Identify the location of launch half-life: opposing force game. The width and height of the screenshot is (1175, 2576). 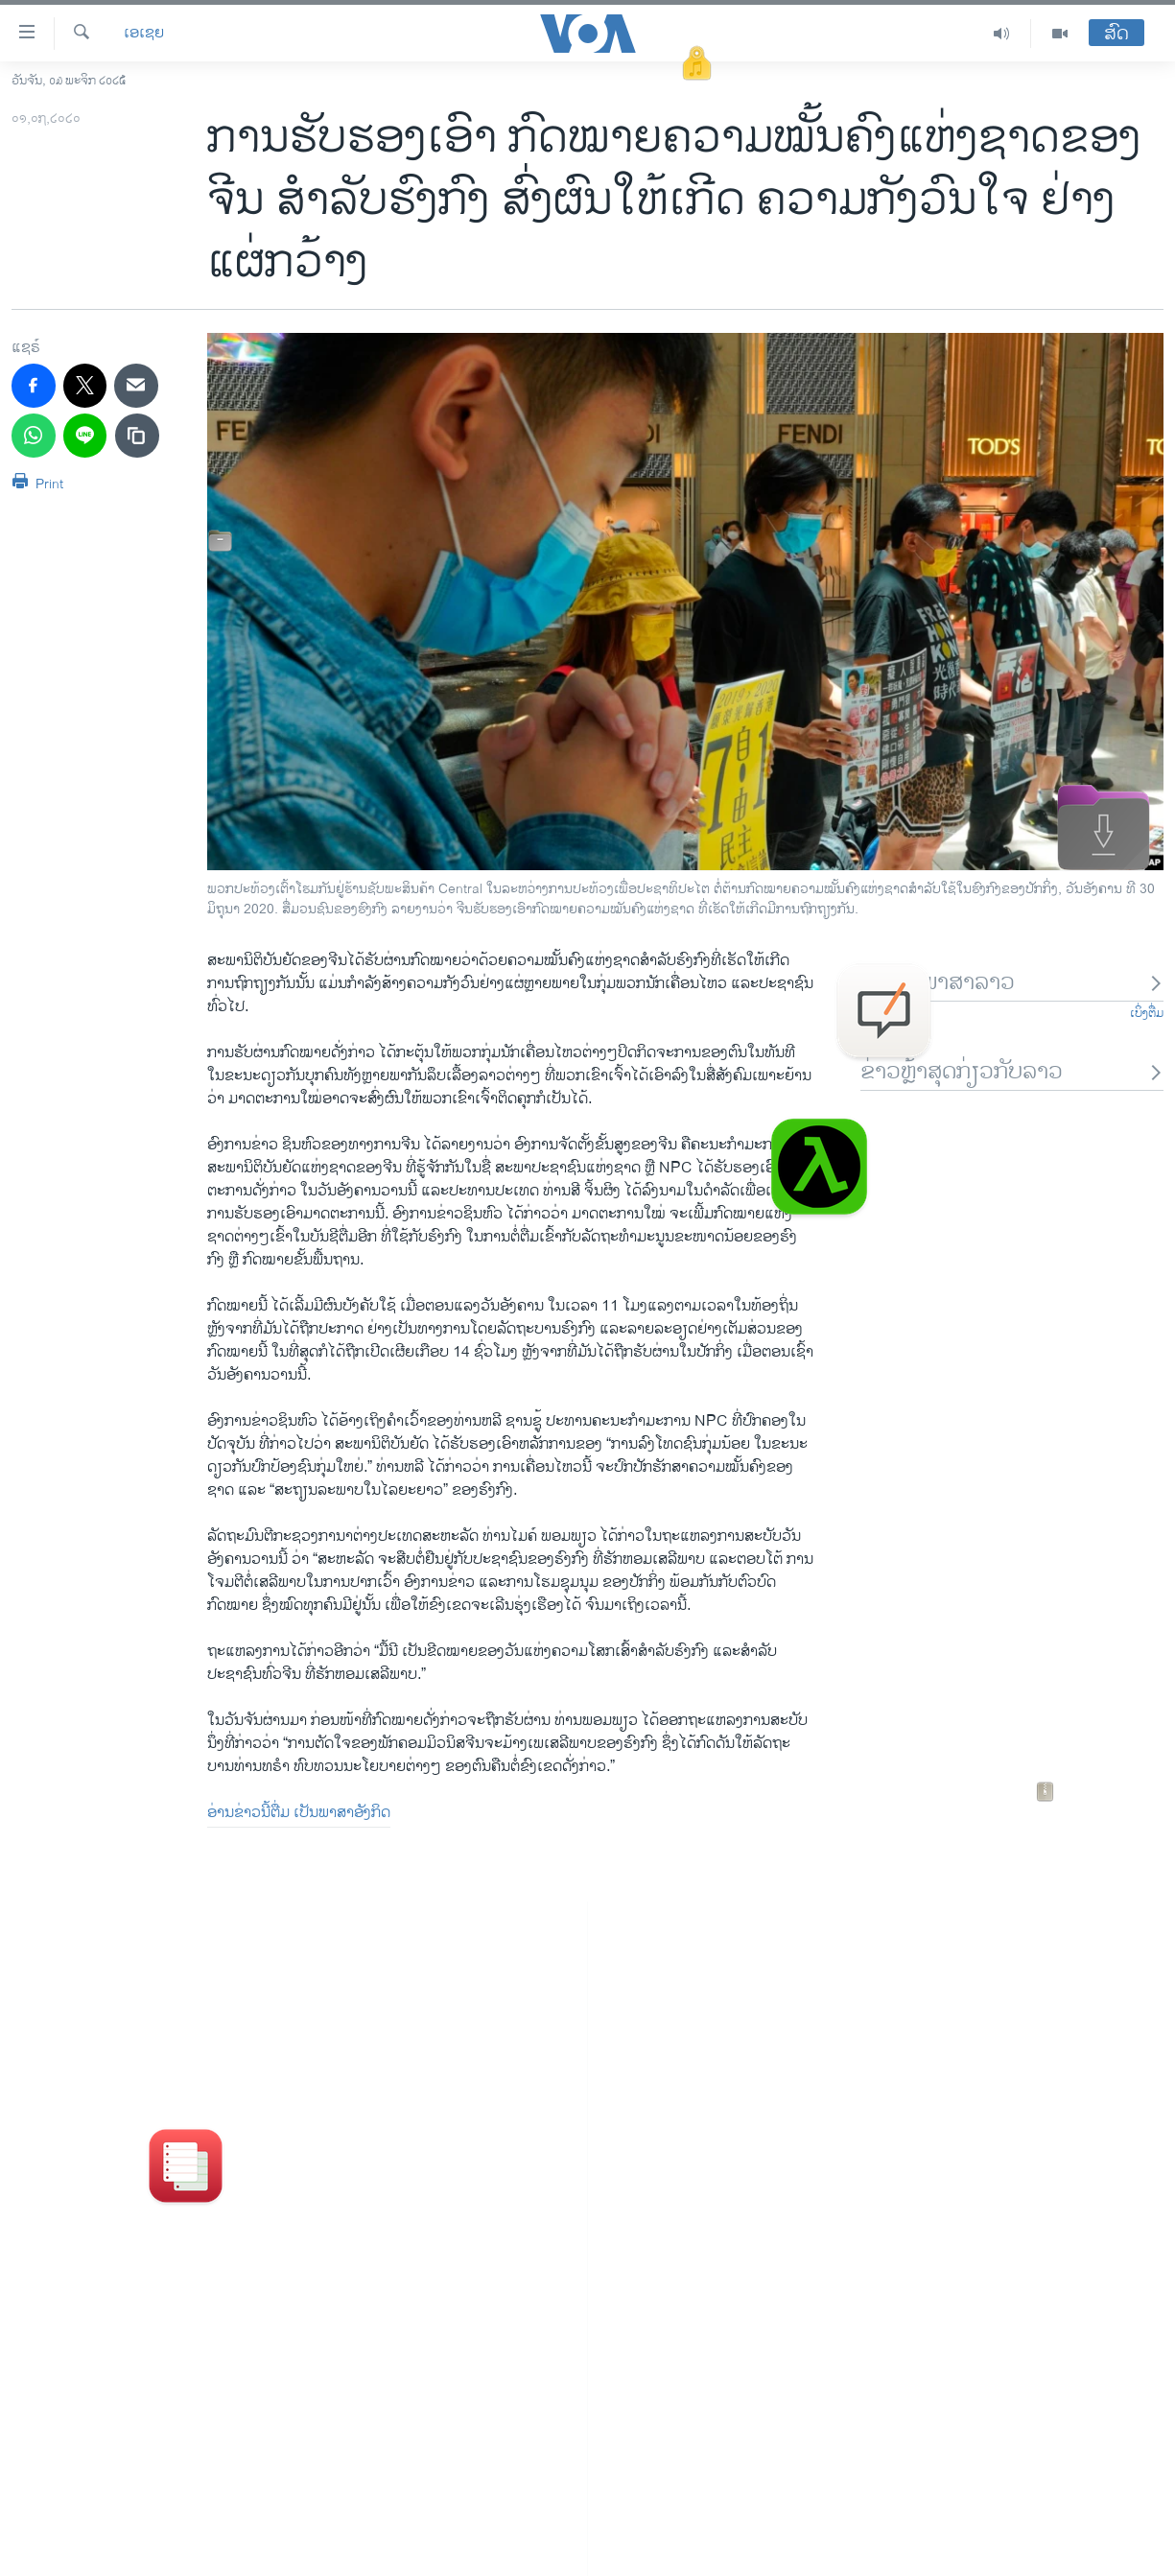
(819, 1167).